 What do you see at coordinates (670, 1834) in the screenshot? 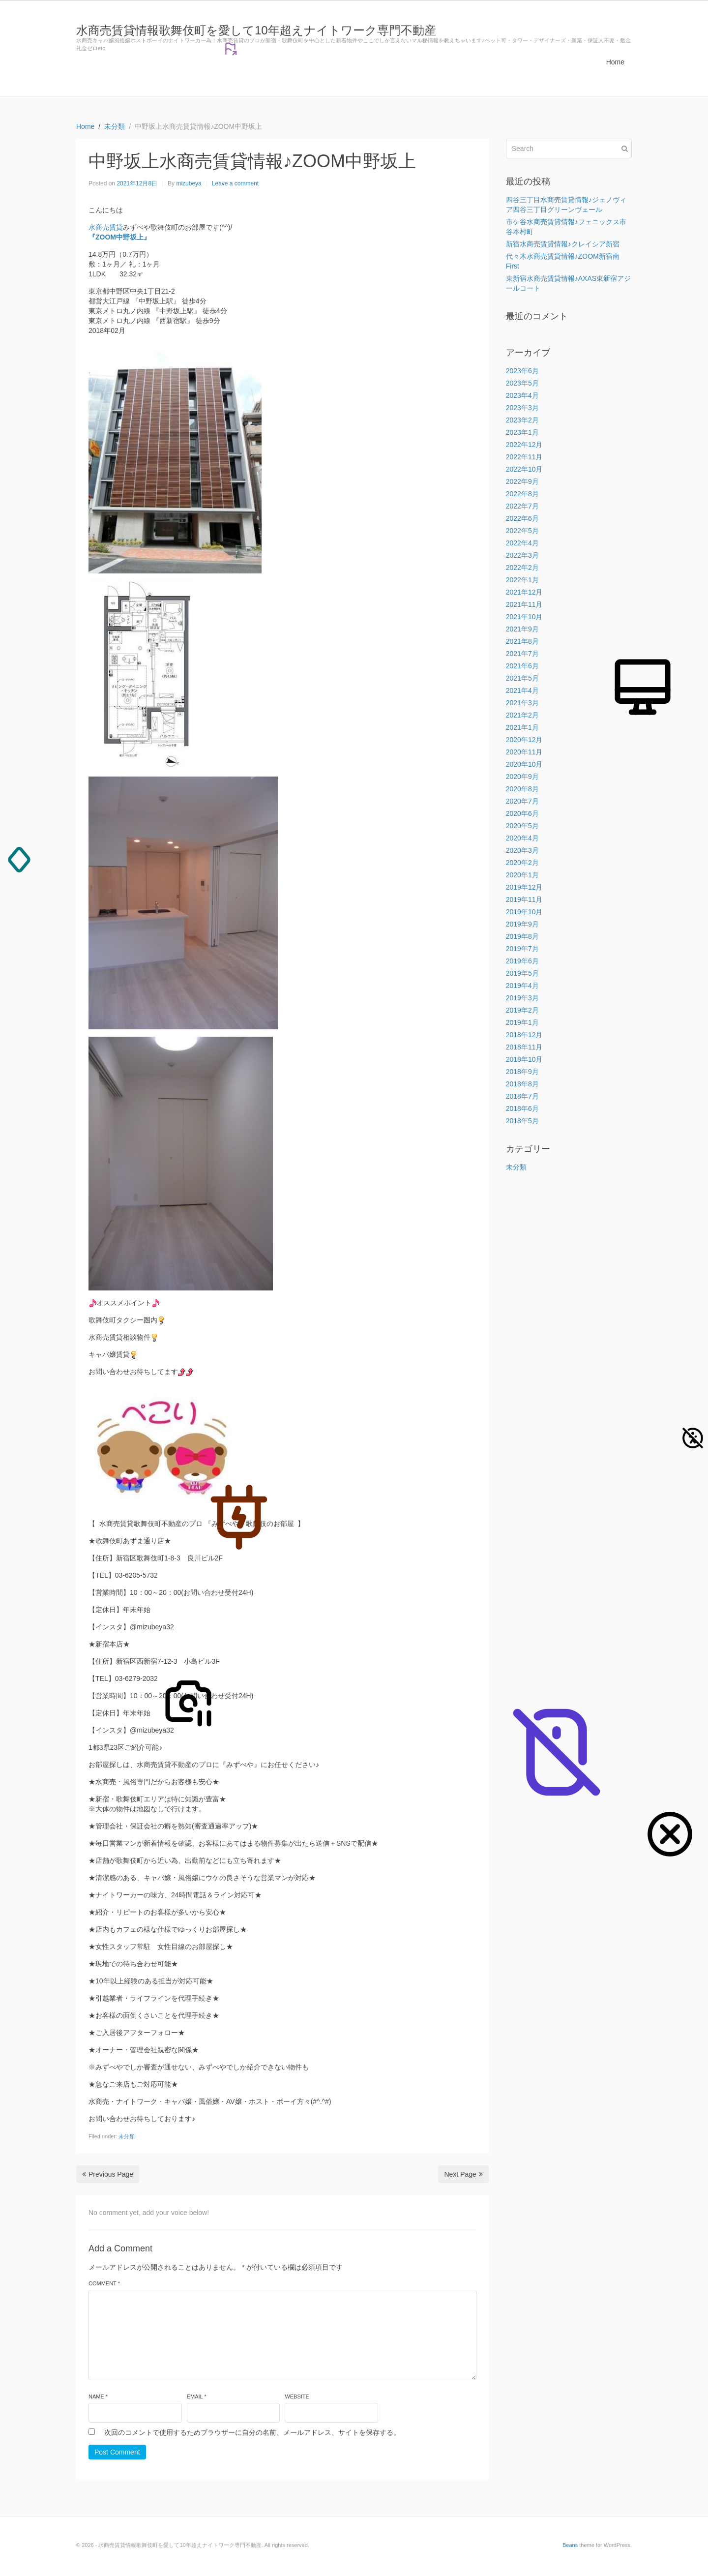
I see `playstation cross button symbol` at bounding box center [670, 1834].